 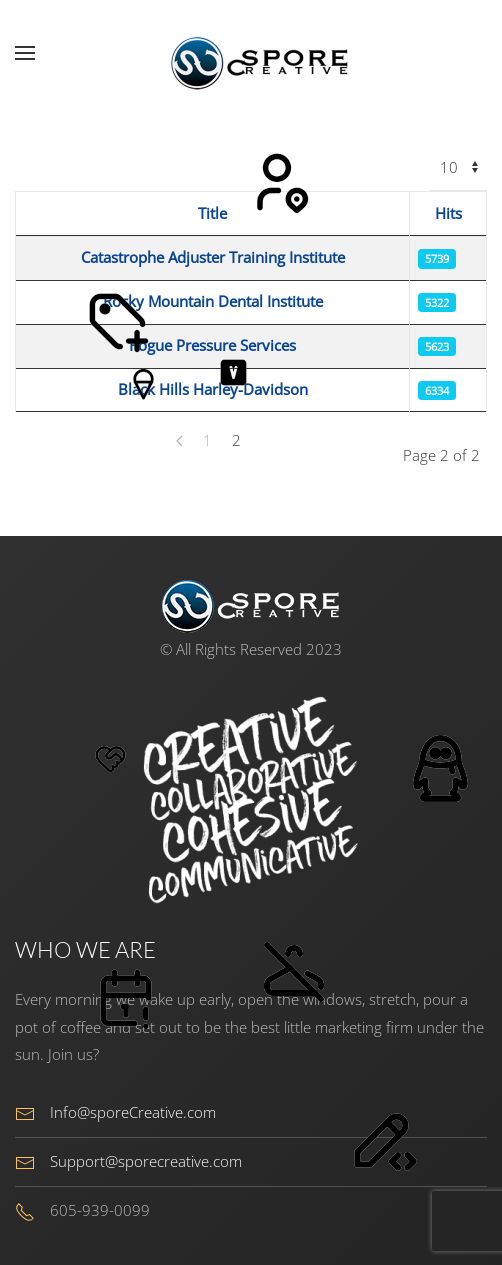 What do you see at coordinates (126, 998) in the screenshot?
I see `calendar event requiring attention` at bounding box center [126, 998].